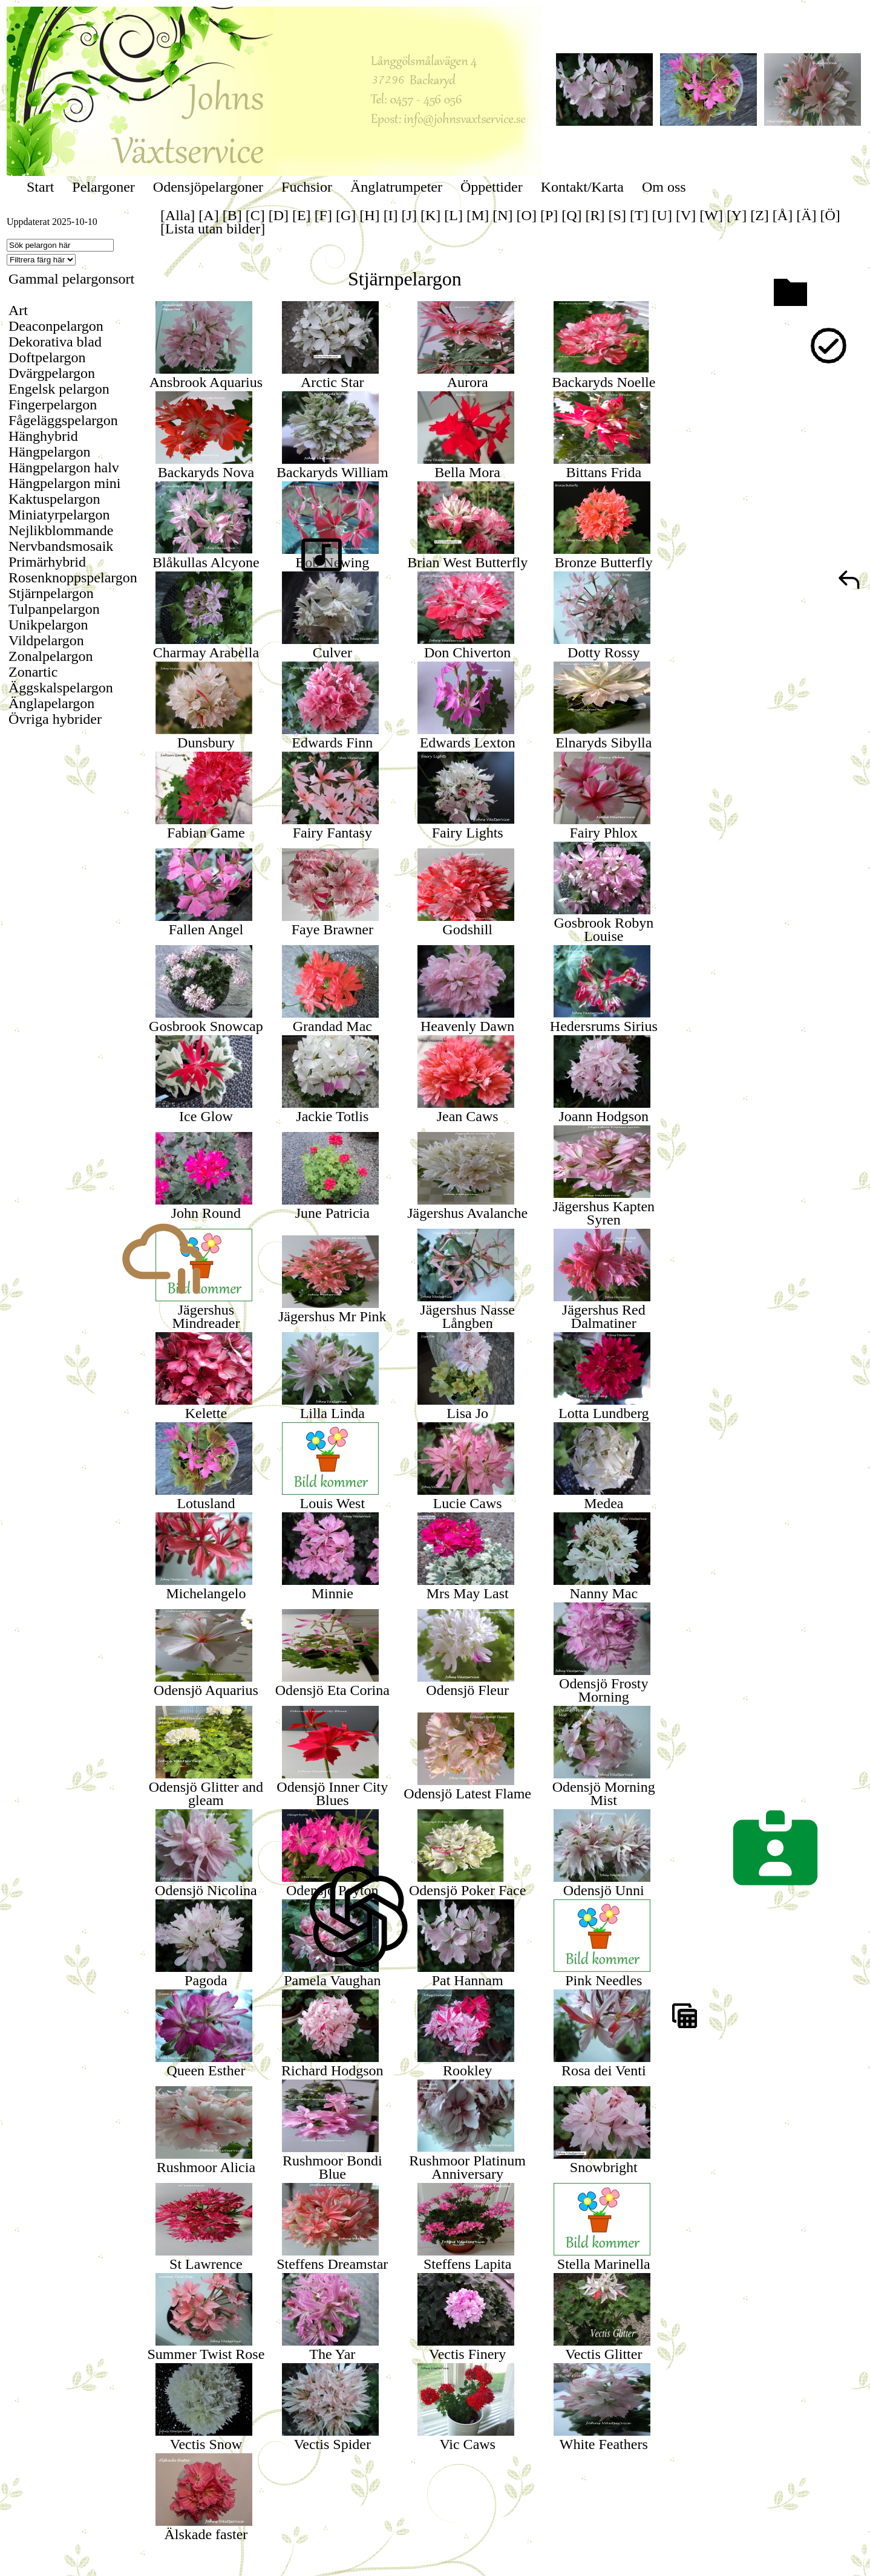 The image size is (870, 2576). I want to click on view your employee or member ID badge, so click(775, 1852).